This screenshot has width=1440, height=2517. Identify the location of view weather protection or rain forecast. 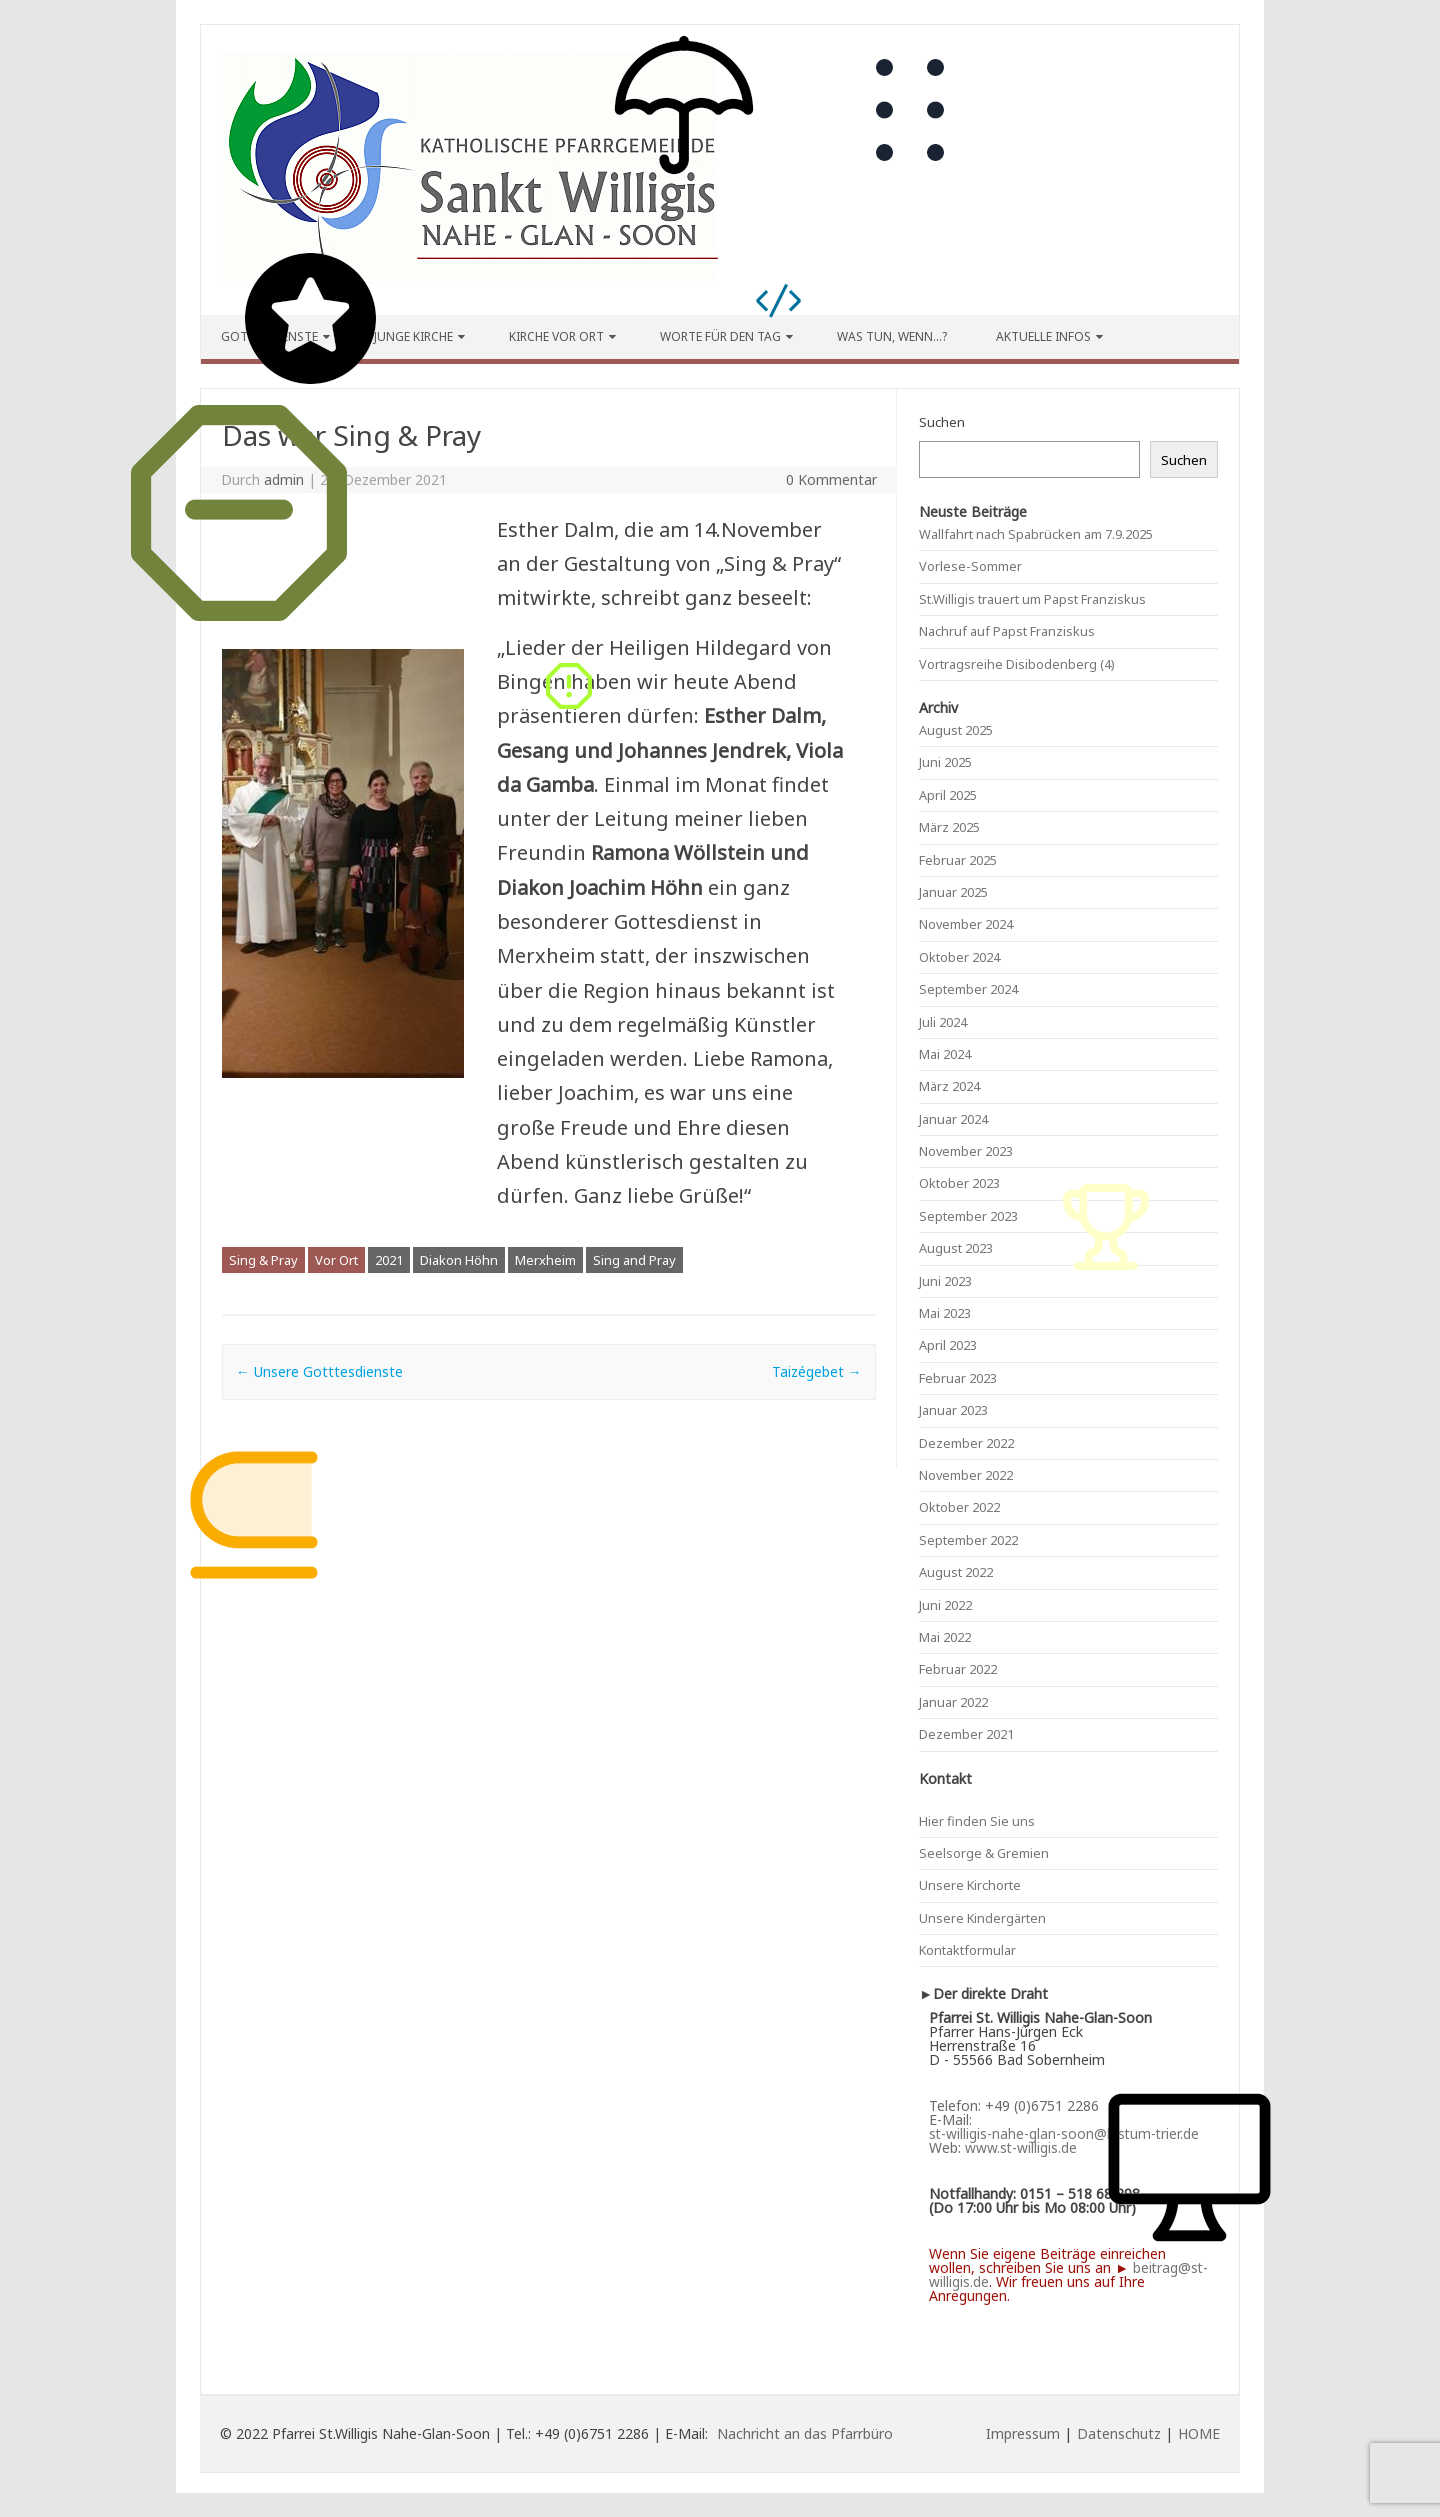
(684, 105).